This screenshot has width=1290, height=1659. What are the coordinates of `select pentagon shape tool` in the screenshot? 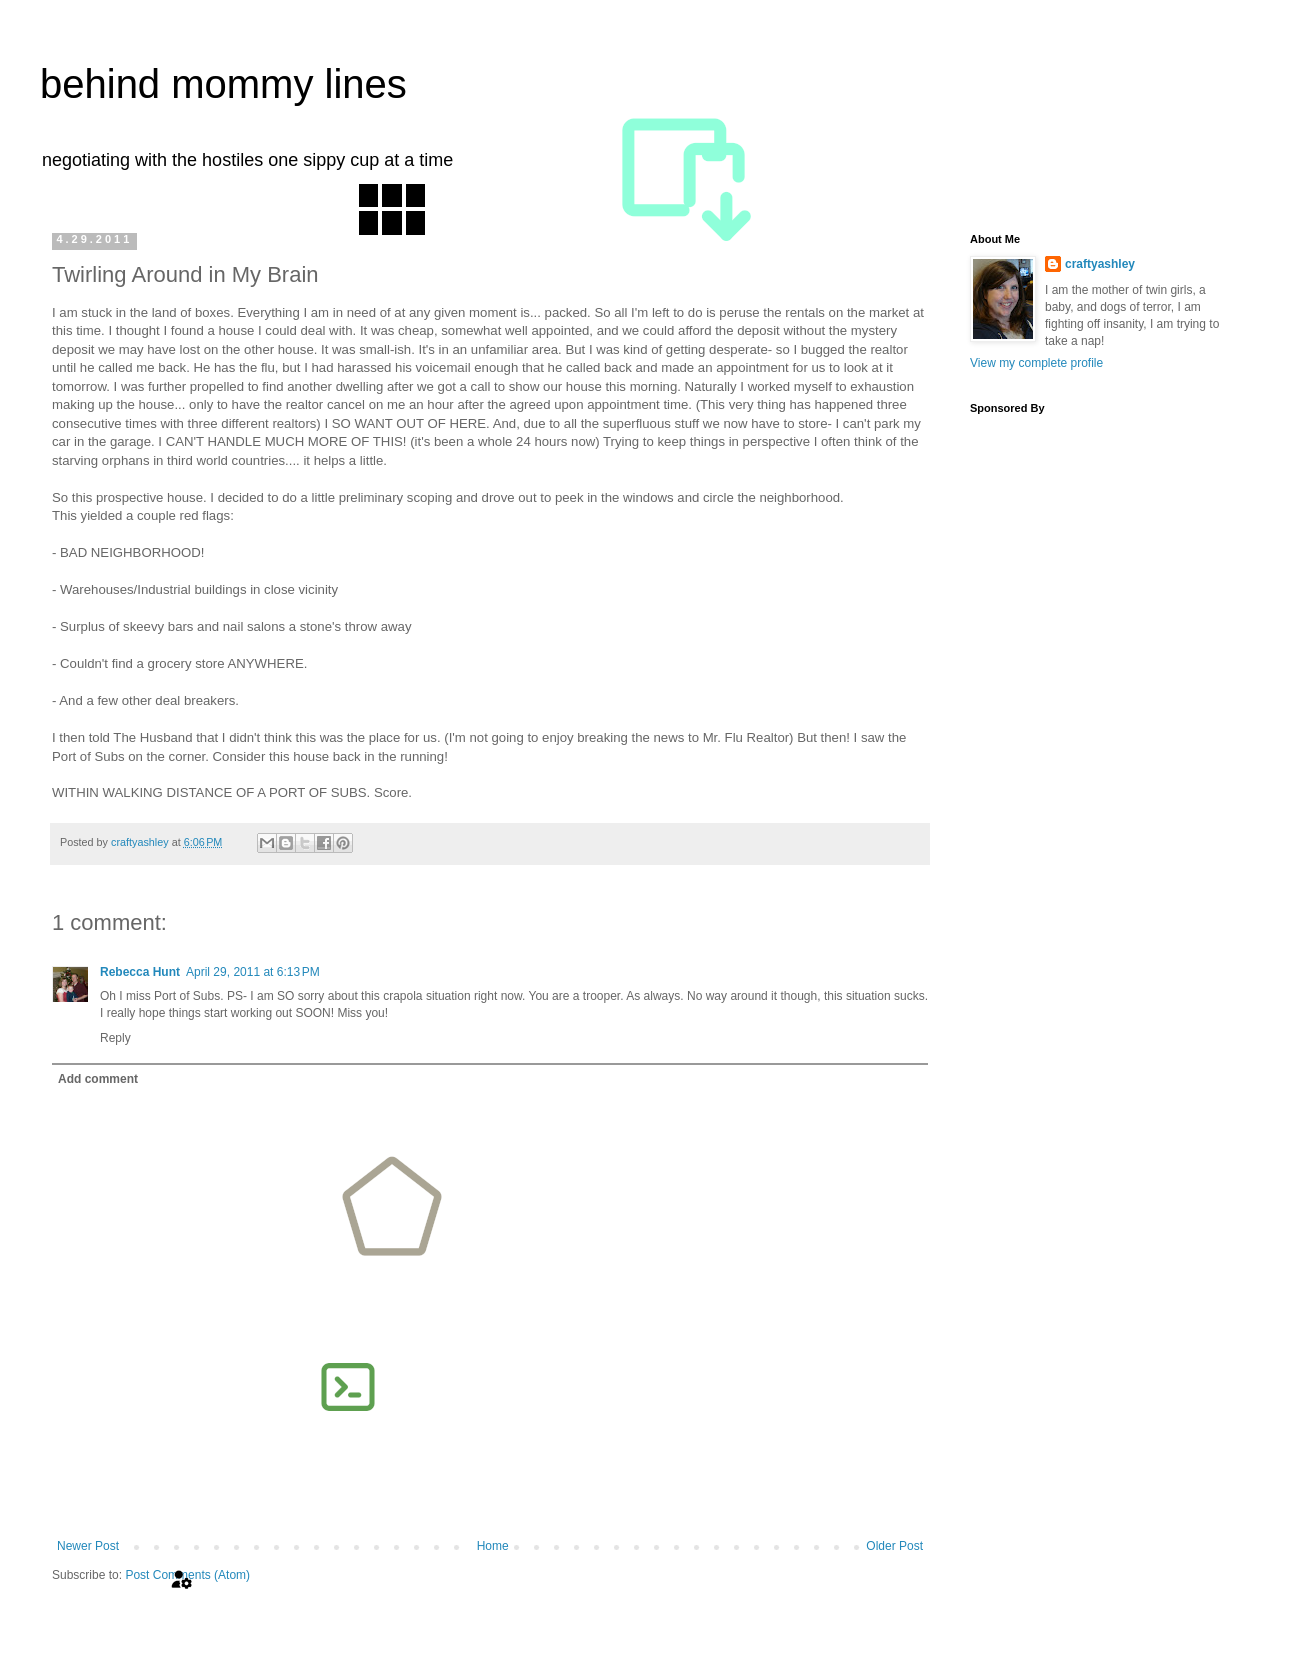 It's located at (392, 1210).